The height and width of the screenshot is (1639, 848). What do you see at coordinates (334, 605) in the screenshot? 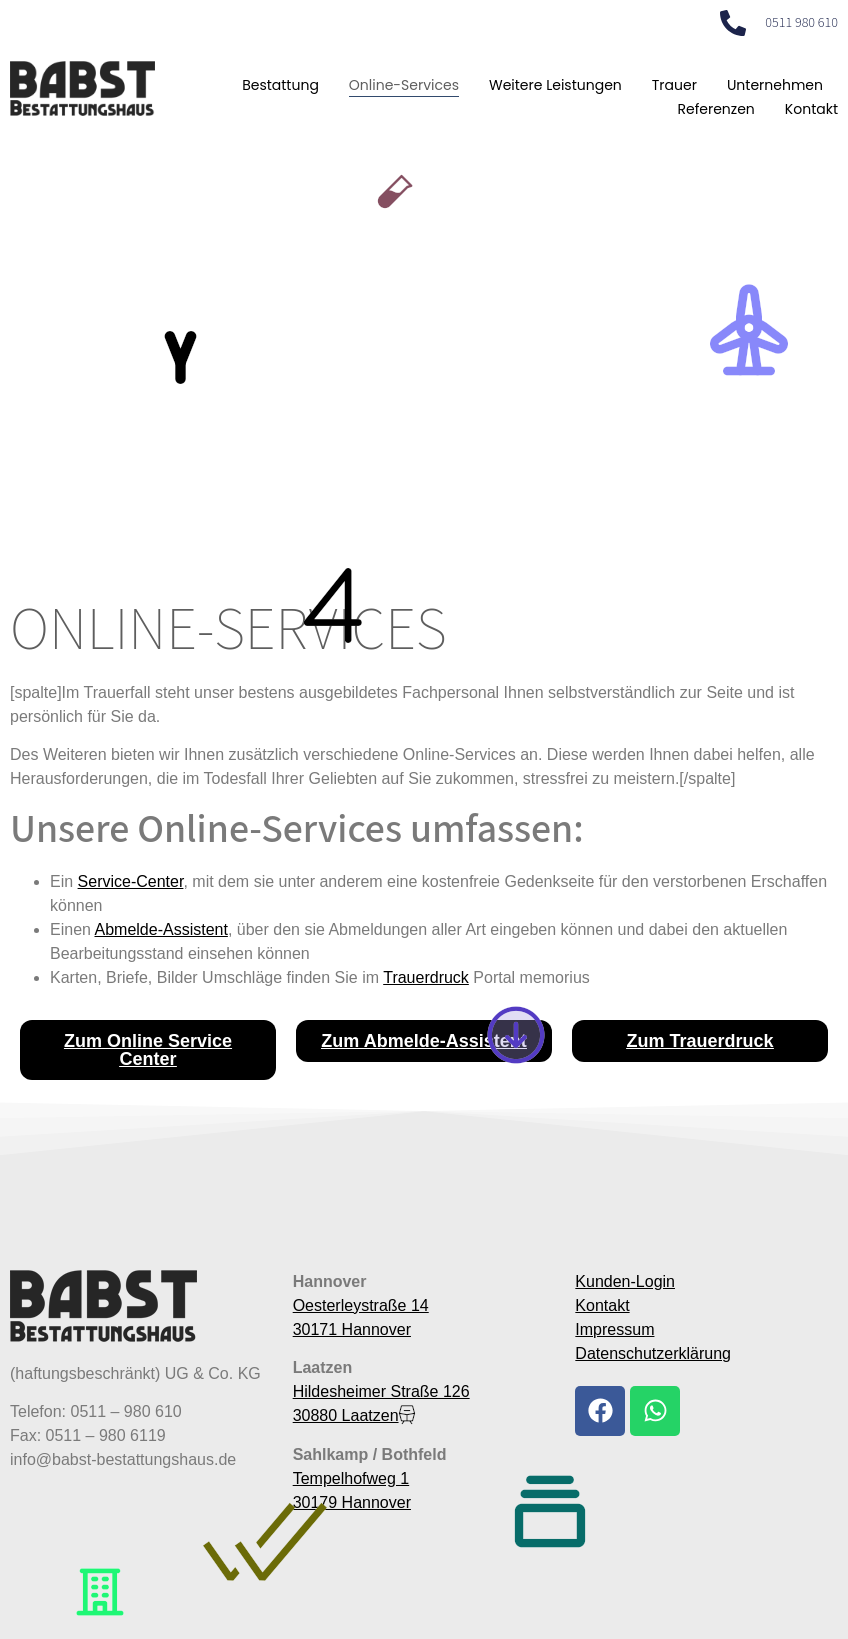
I see `indicates step four in a multi-step process` at bounding box center [334, 605].